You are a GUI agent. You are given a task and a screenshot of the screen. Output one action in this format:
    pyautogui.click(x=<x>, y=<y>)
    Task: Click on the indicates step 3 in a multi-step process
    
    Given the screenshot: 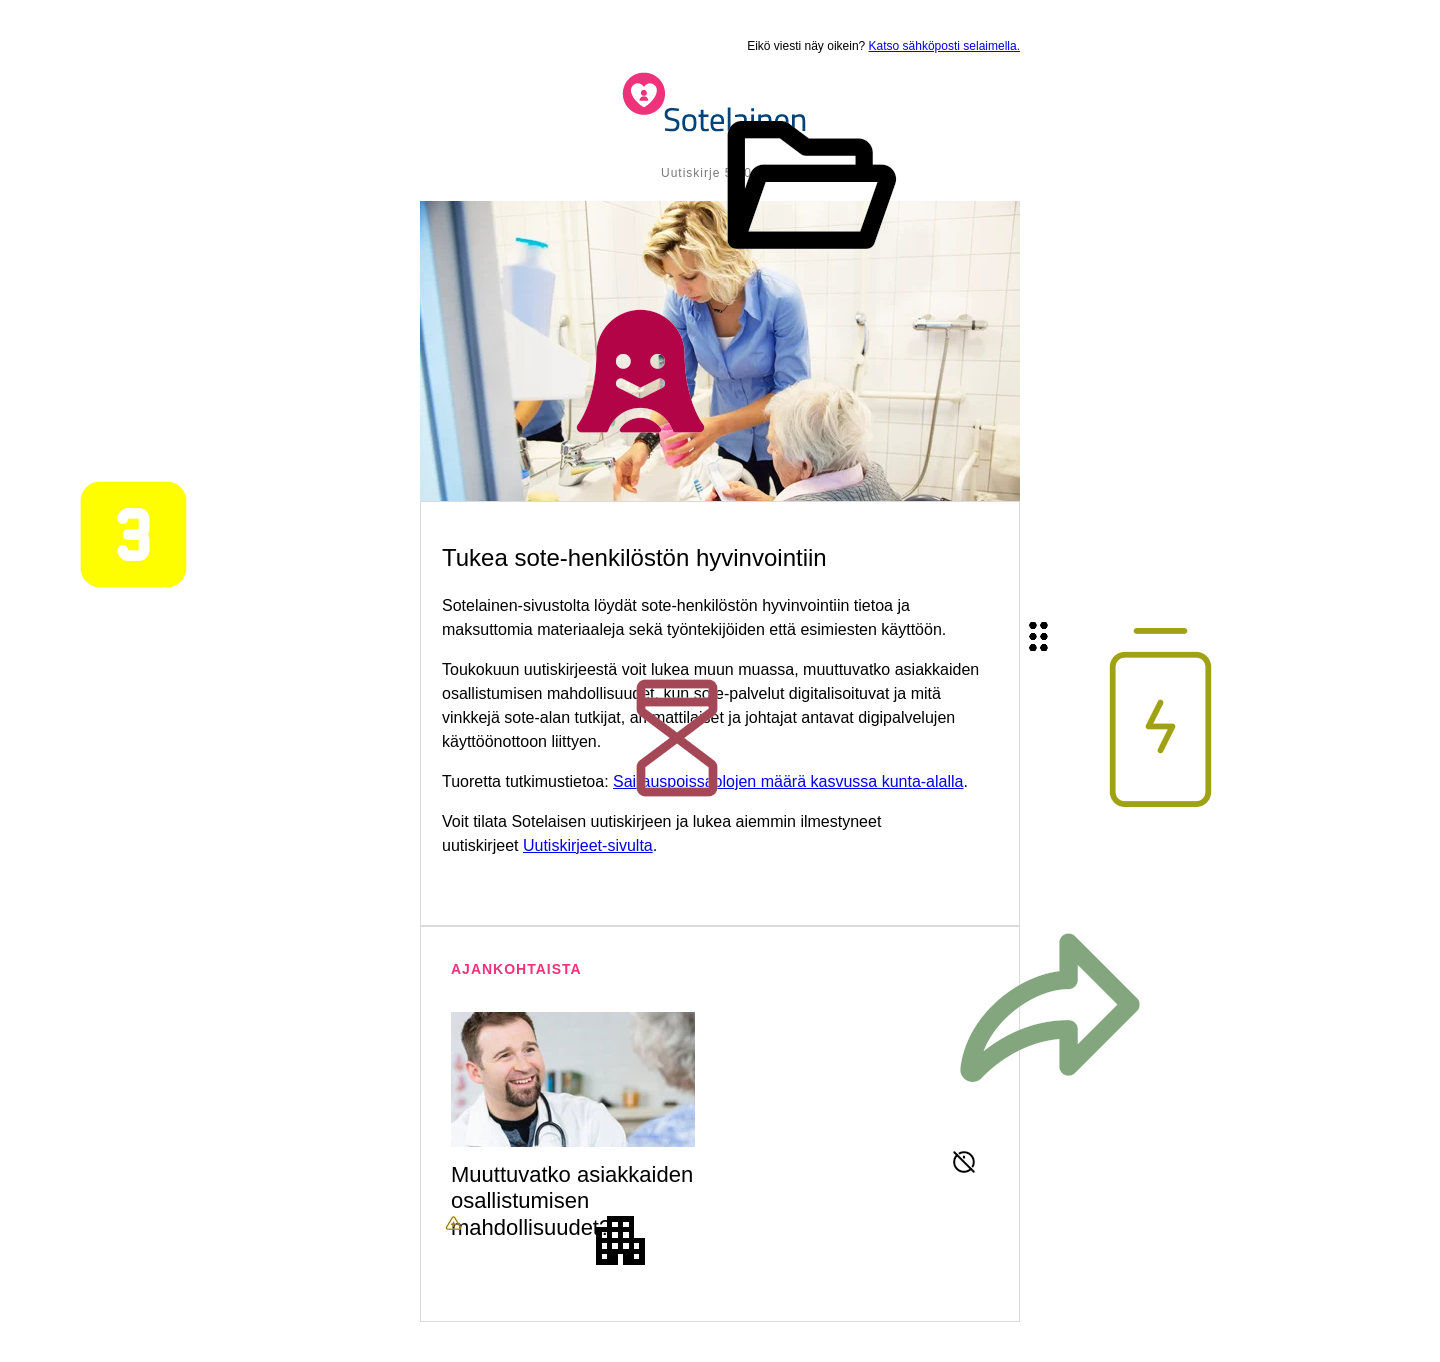 What is the action you would take?
    pyautogui.click(x=133, y=534)
    